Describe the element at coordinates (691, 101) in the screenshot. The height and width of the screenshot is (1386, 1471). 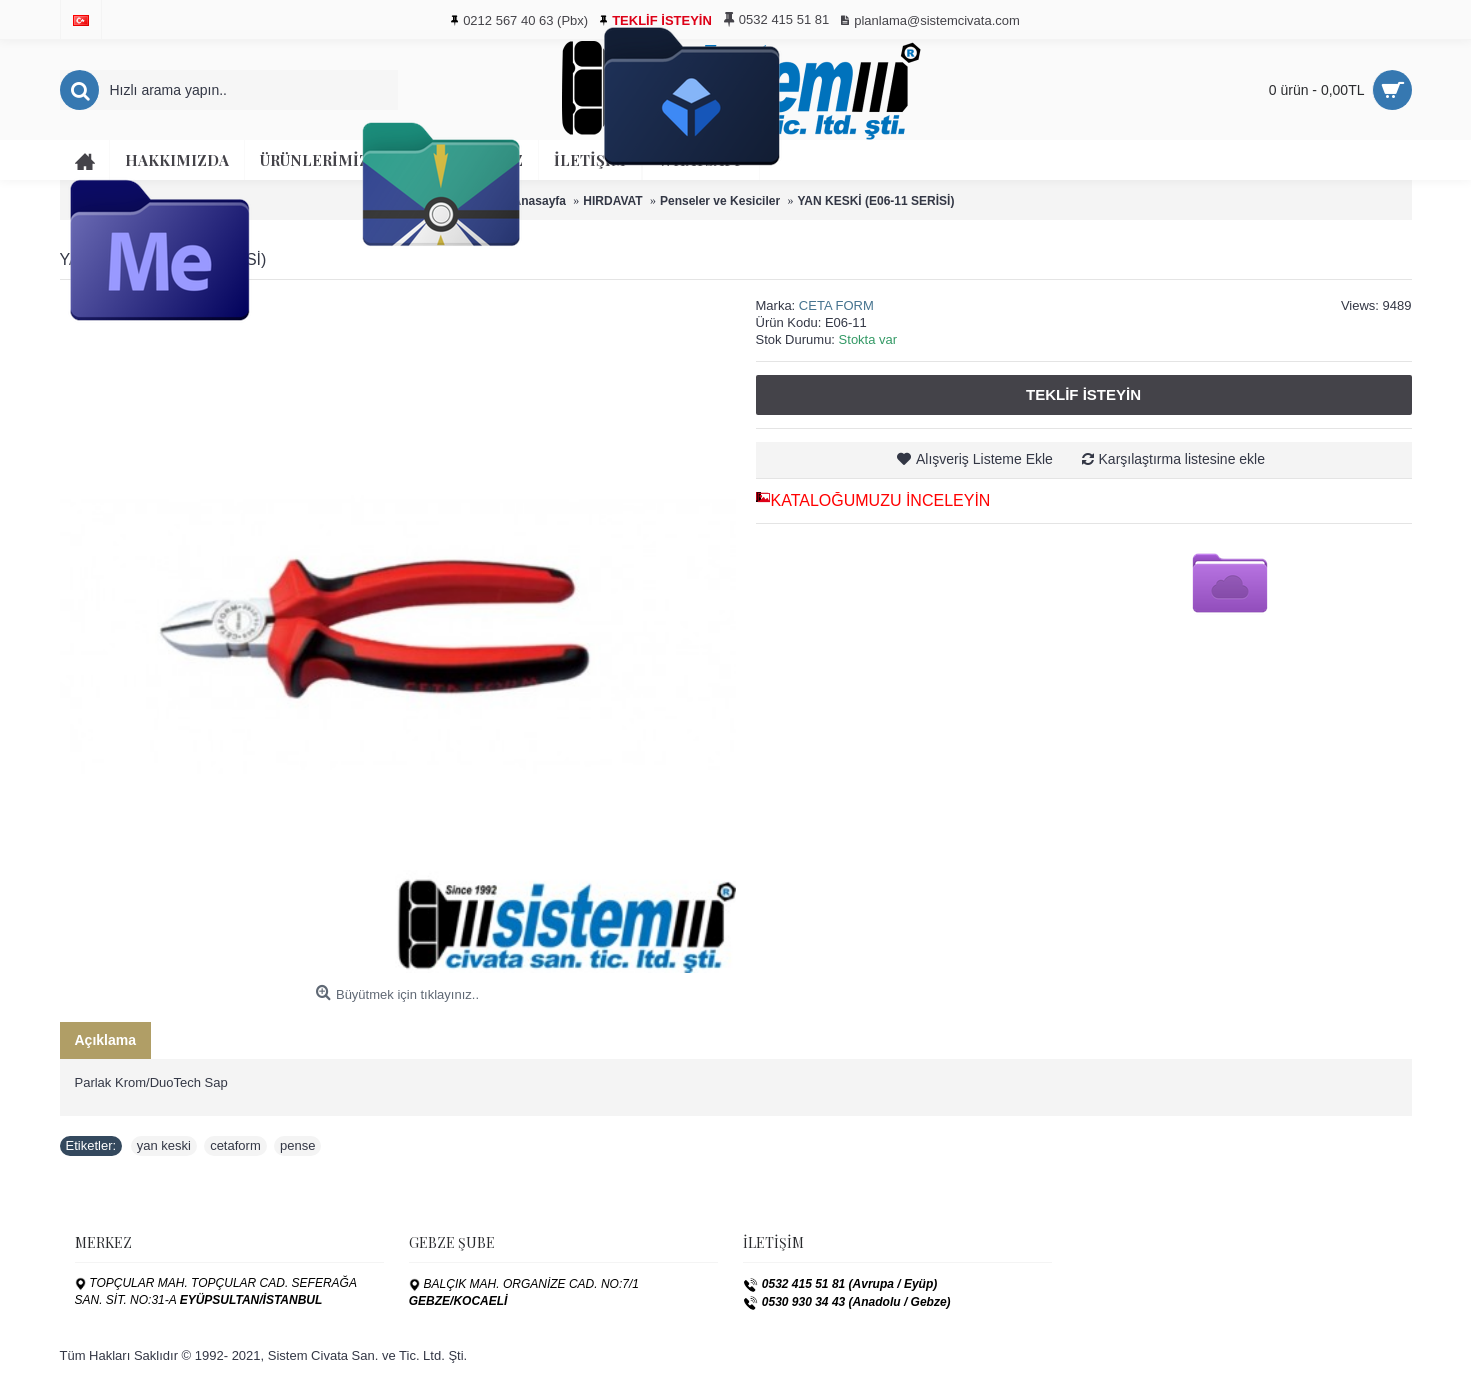
I see `open blockchain-related files and documents` at that location.